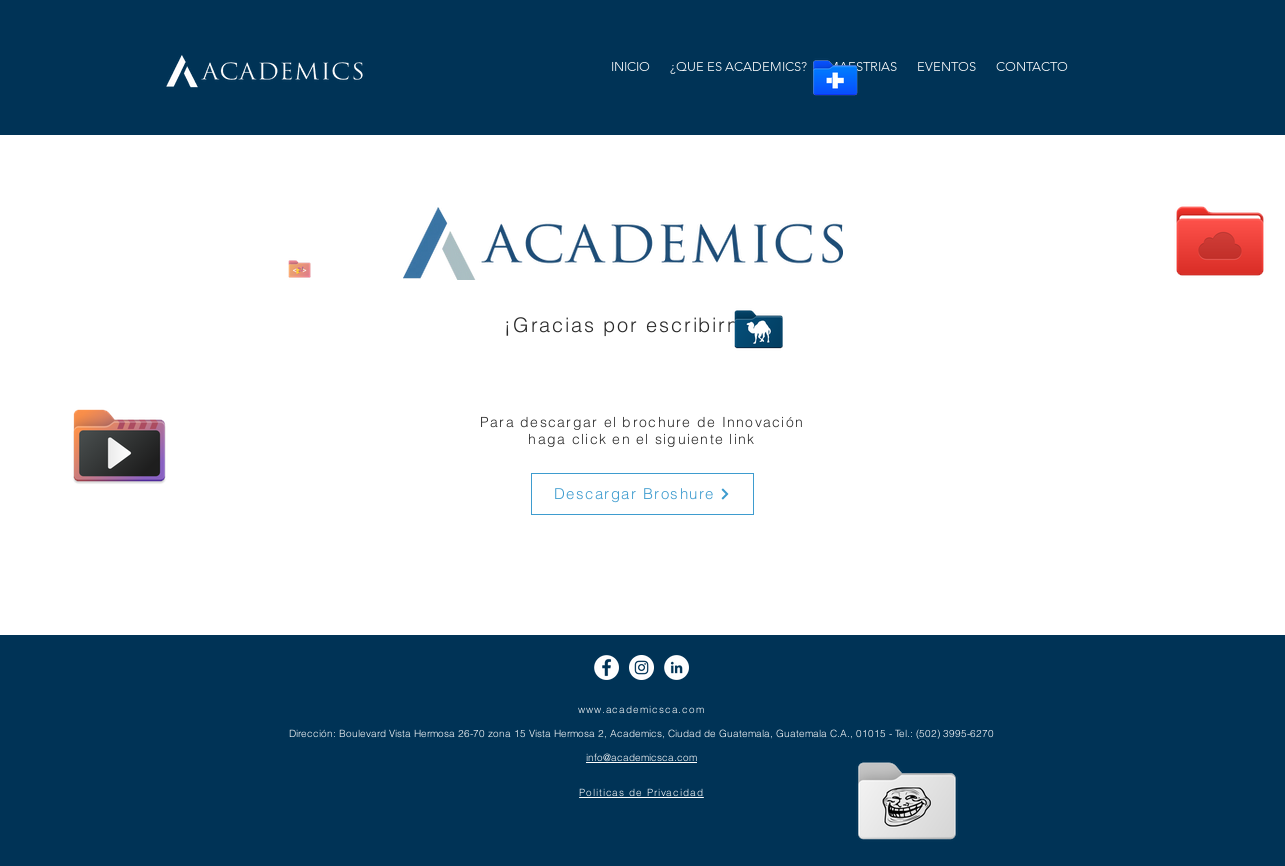  I want to click on open your meme collection folder, so click(906, 803).